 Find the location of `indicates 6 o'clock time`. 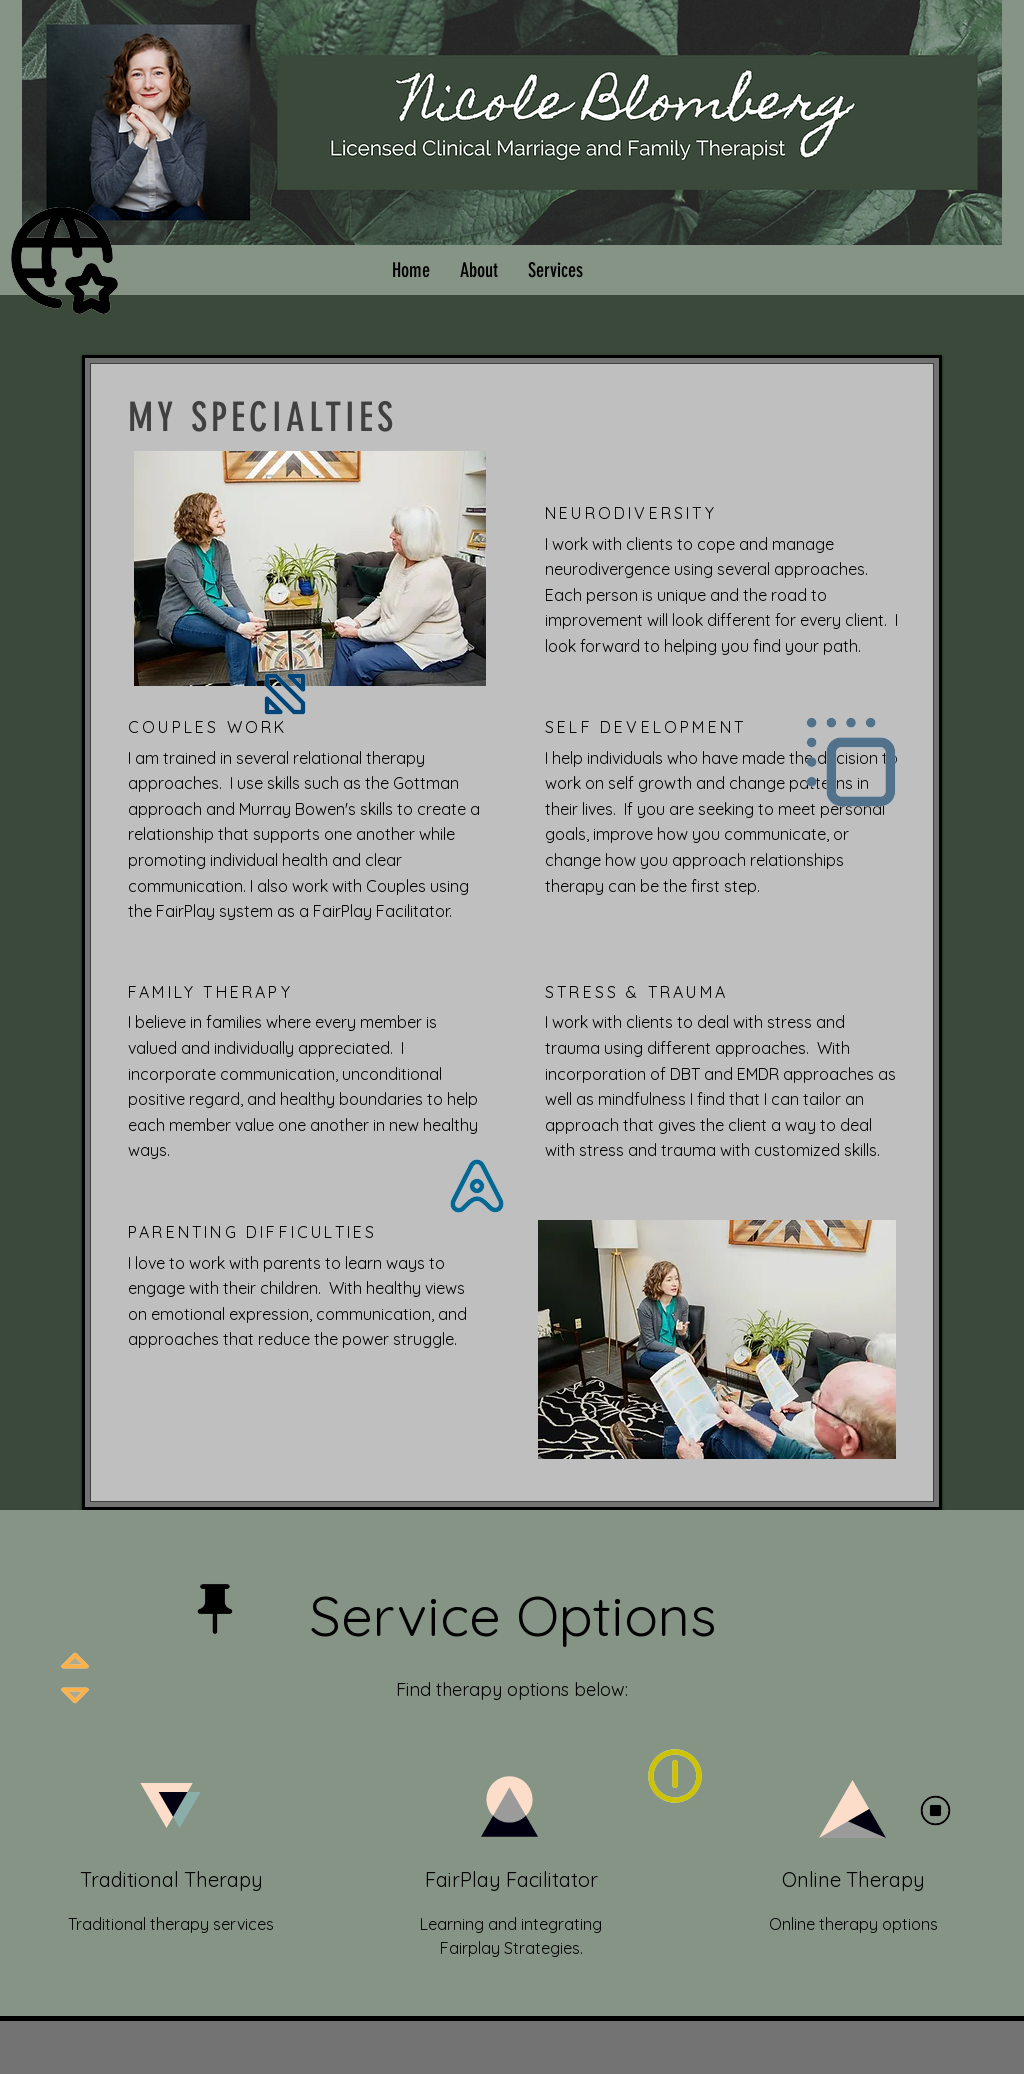

indicates 6 o'clock time is located at coordinates (675, 1776).